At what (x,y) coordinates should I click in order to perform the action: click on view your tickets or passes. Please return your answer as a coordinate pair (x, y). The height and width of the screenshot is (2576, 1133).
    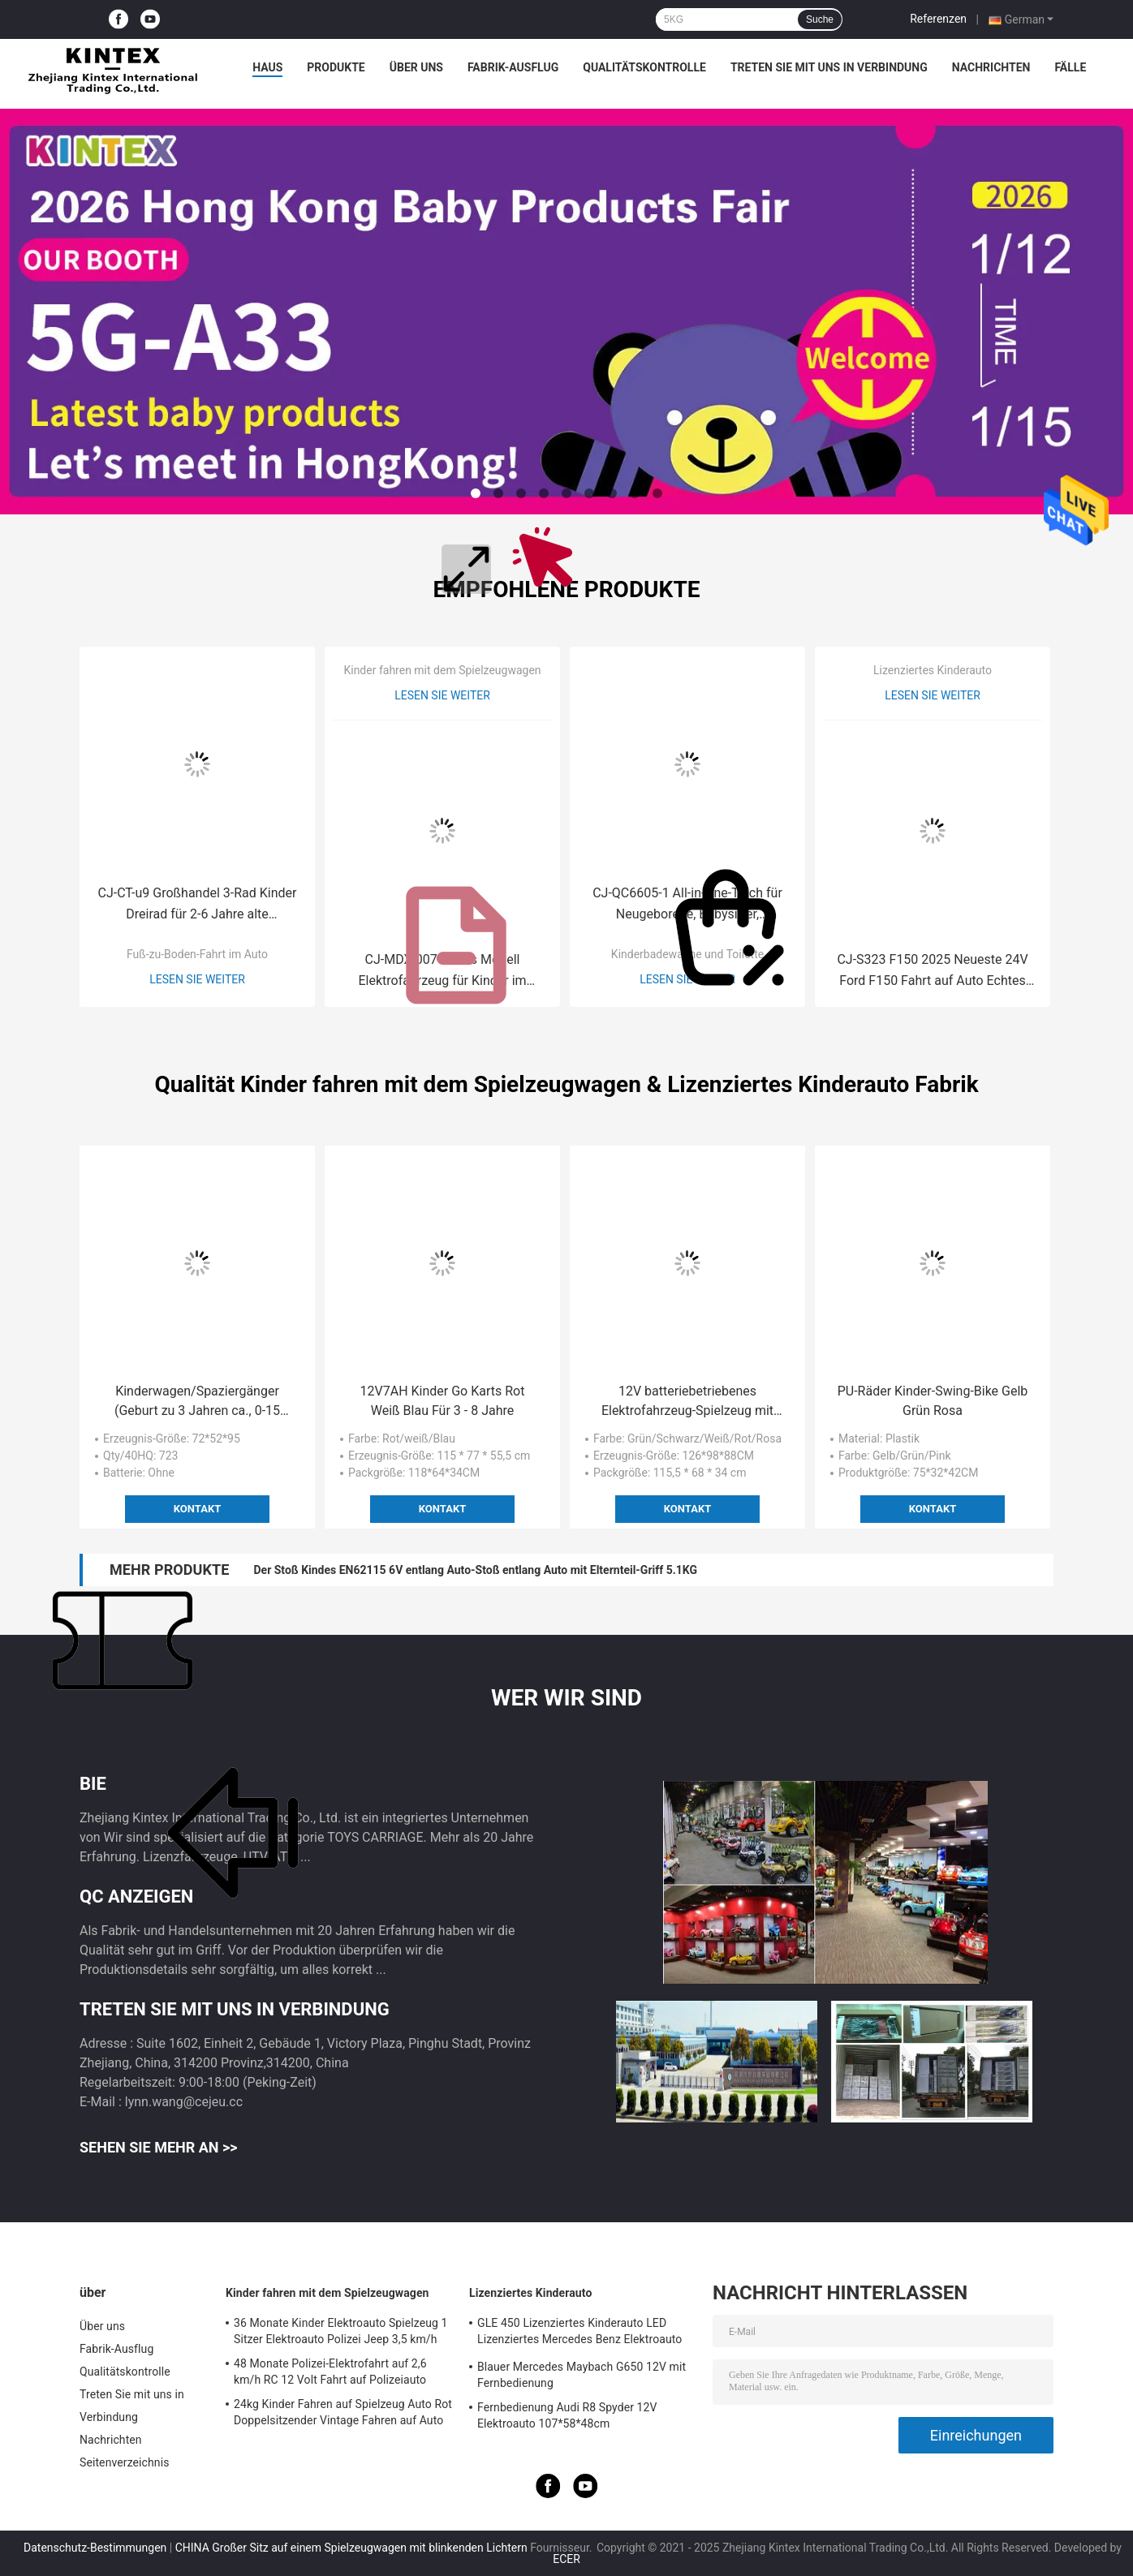
    Looking at the image, I should click on (123, 1641).